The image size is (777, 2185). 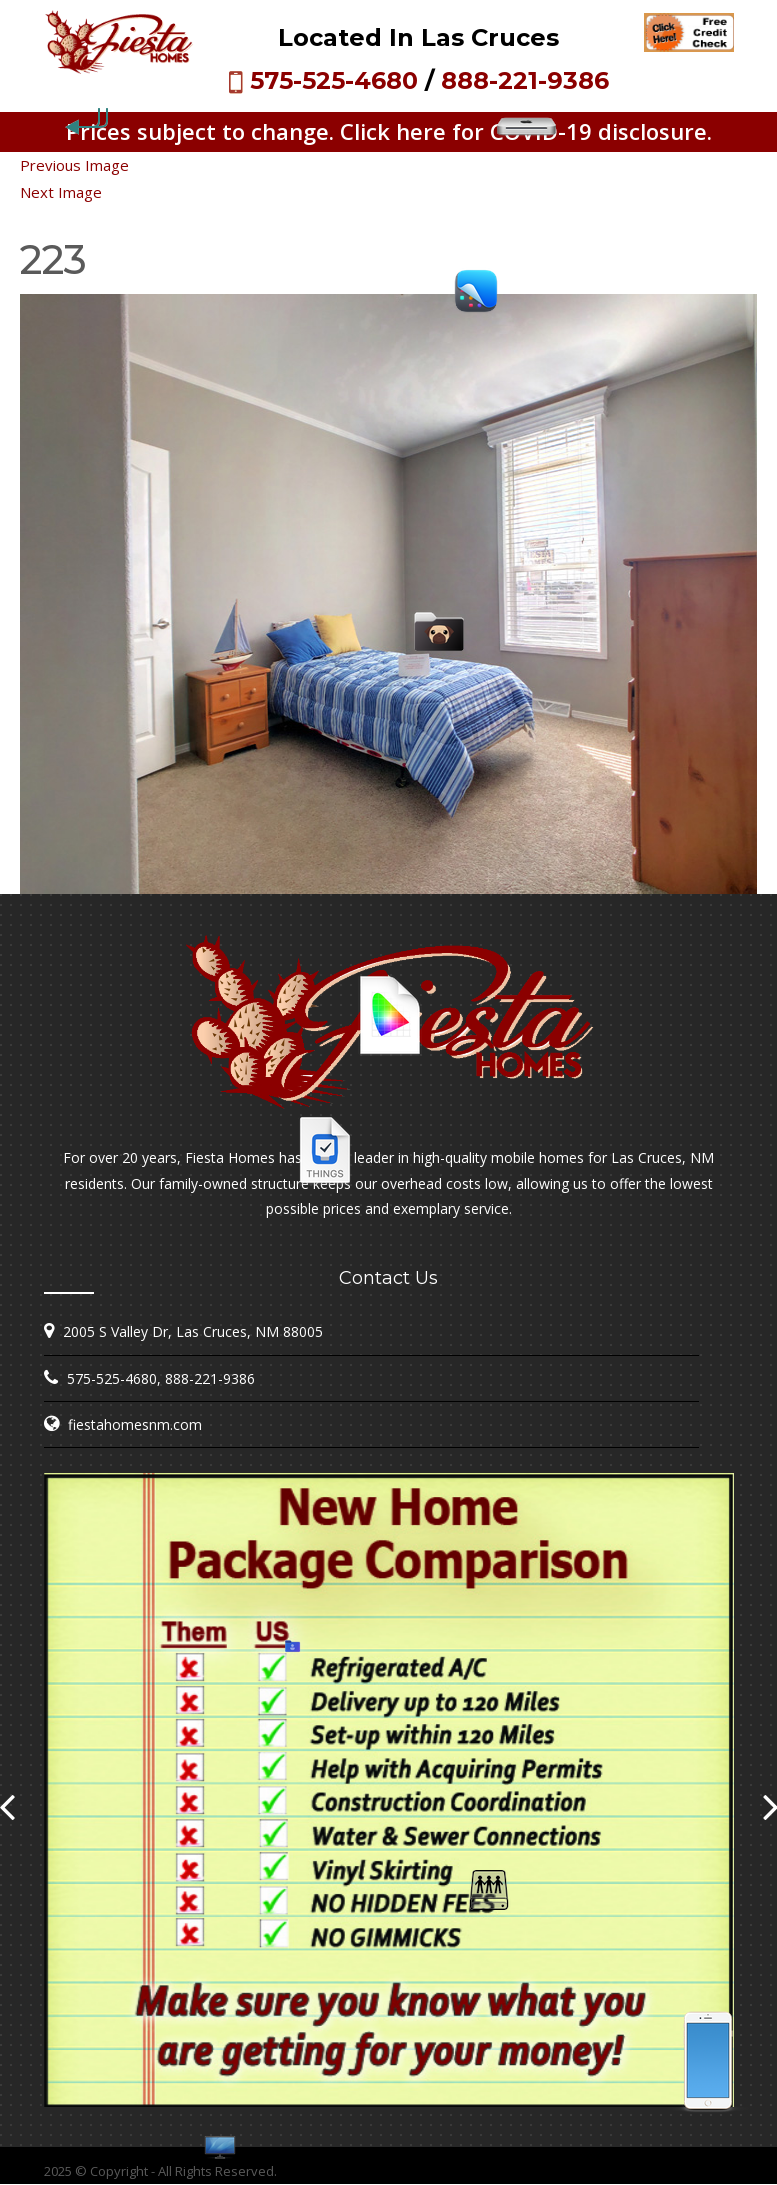 What do you see at coordinates (708, 2062) in the screenshot?
I see `iPhone 7 Plus device connected` at bounding box center [708, 2062].